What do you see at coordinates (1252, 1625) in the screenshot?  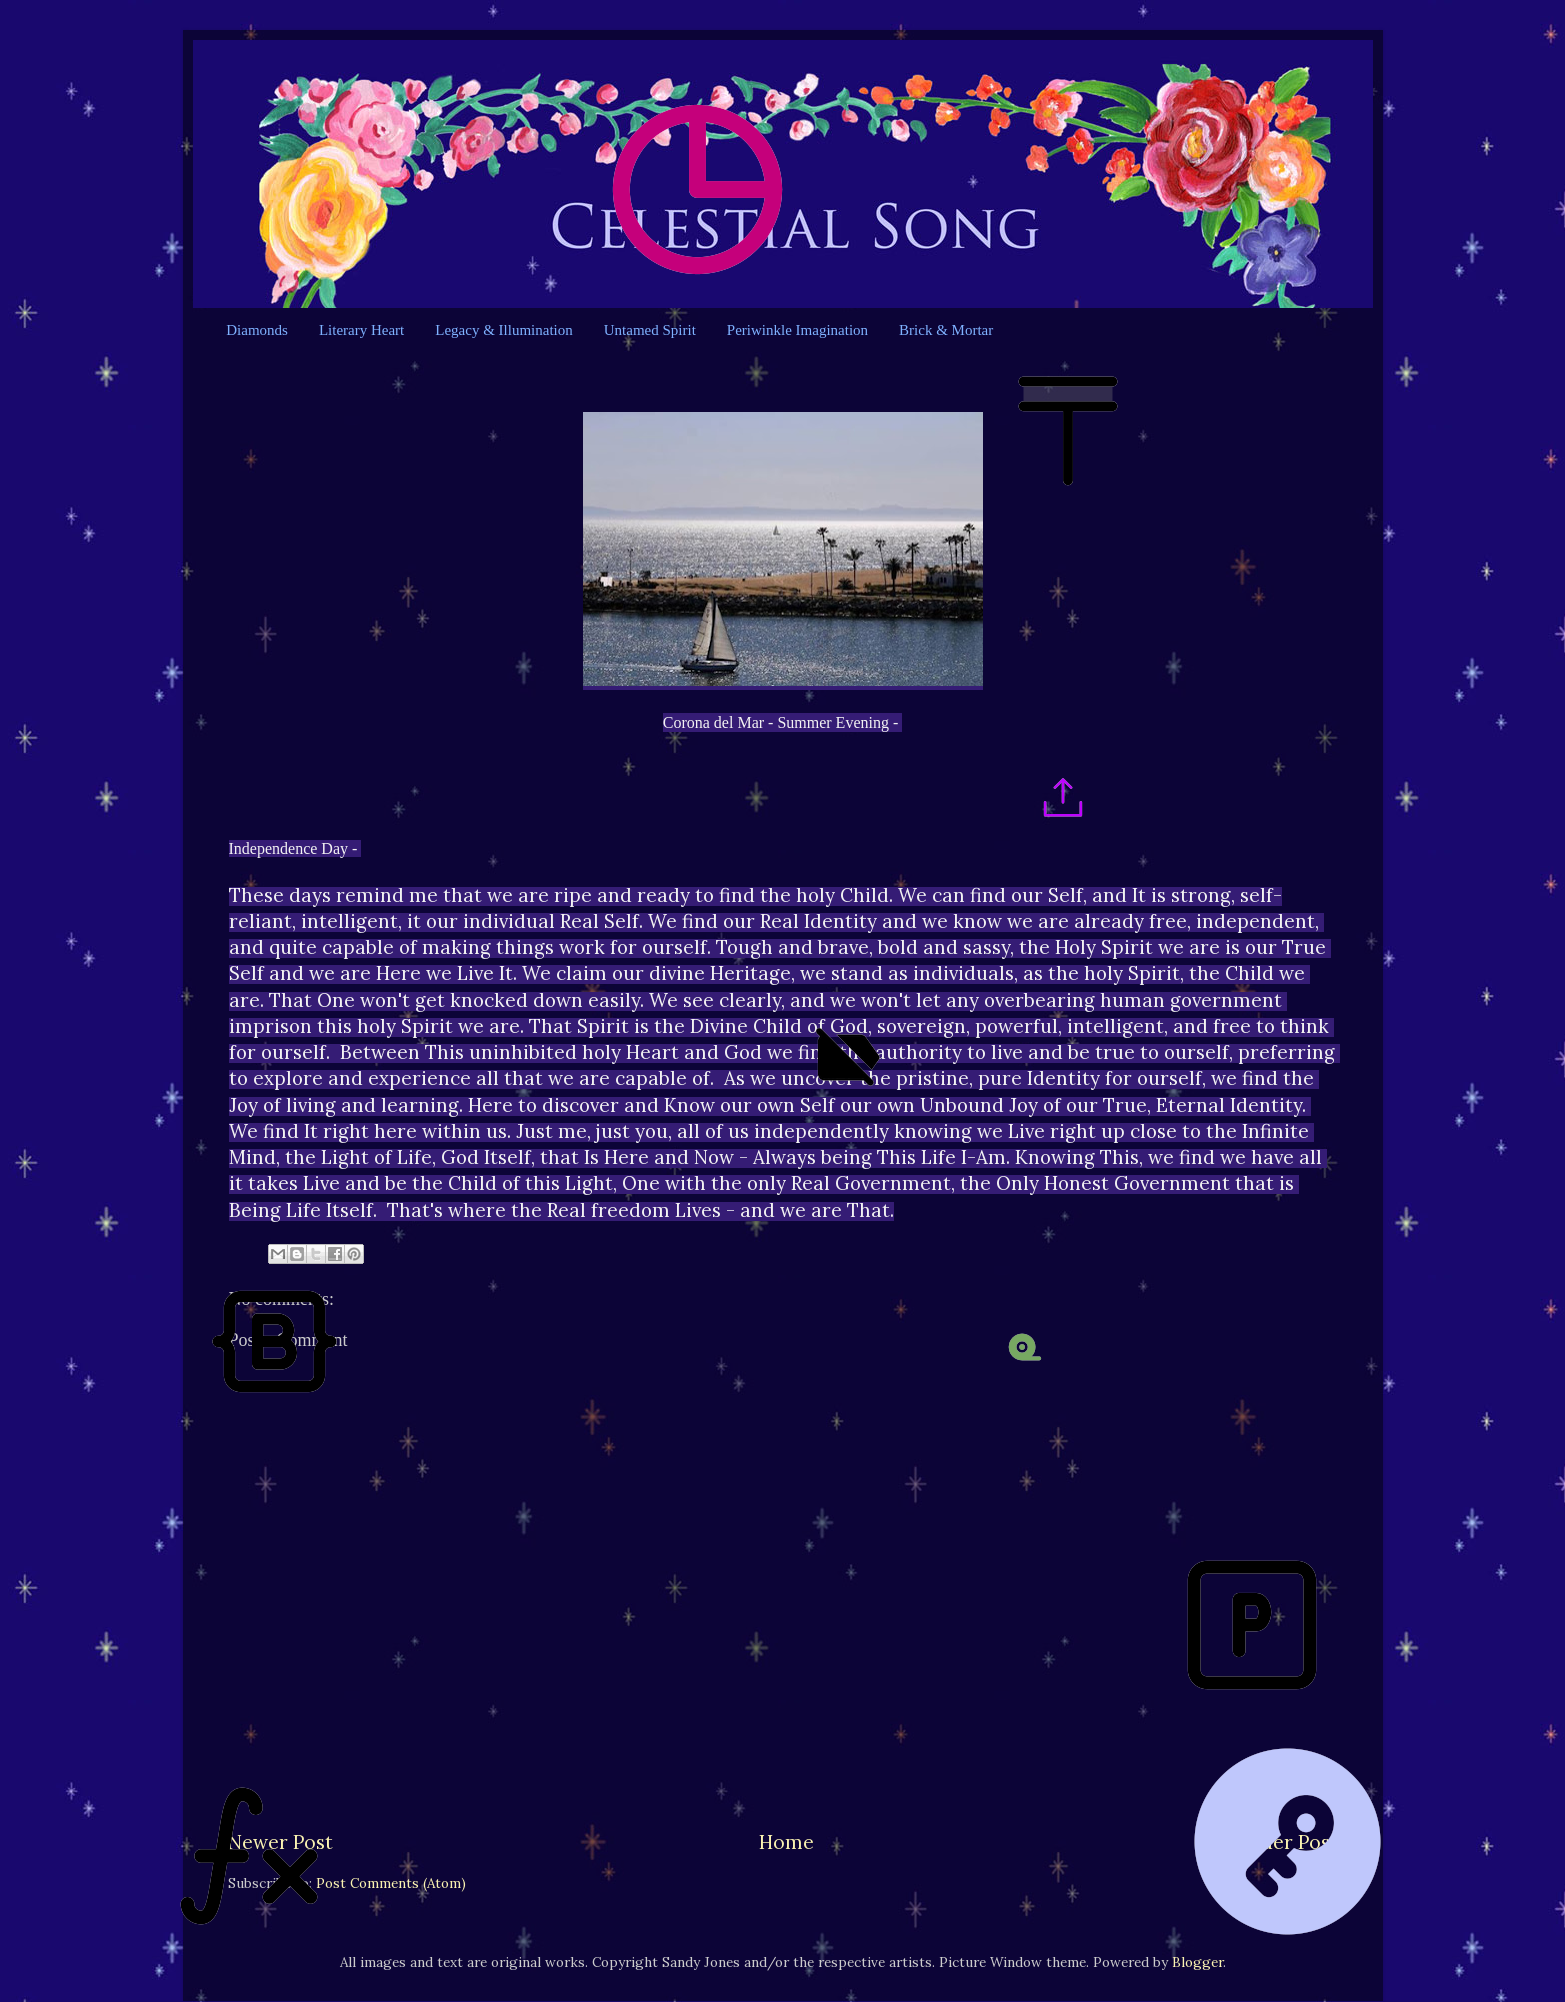 I see `find nearby parking locations` at bounding box center [1252, 1625].